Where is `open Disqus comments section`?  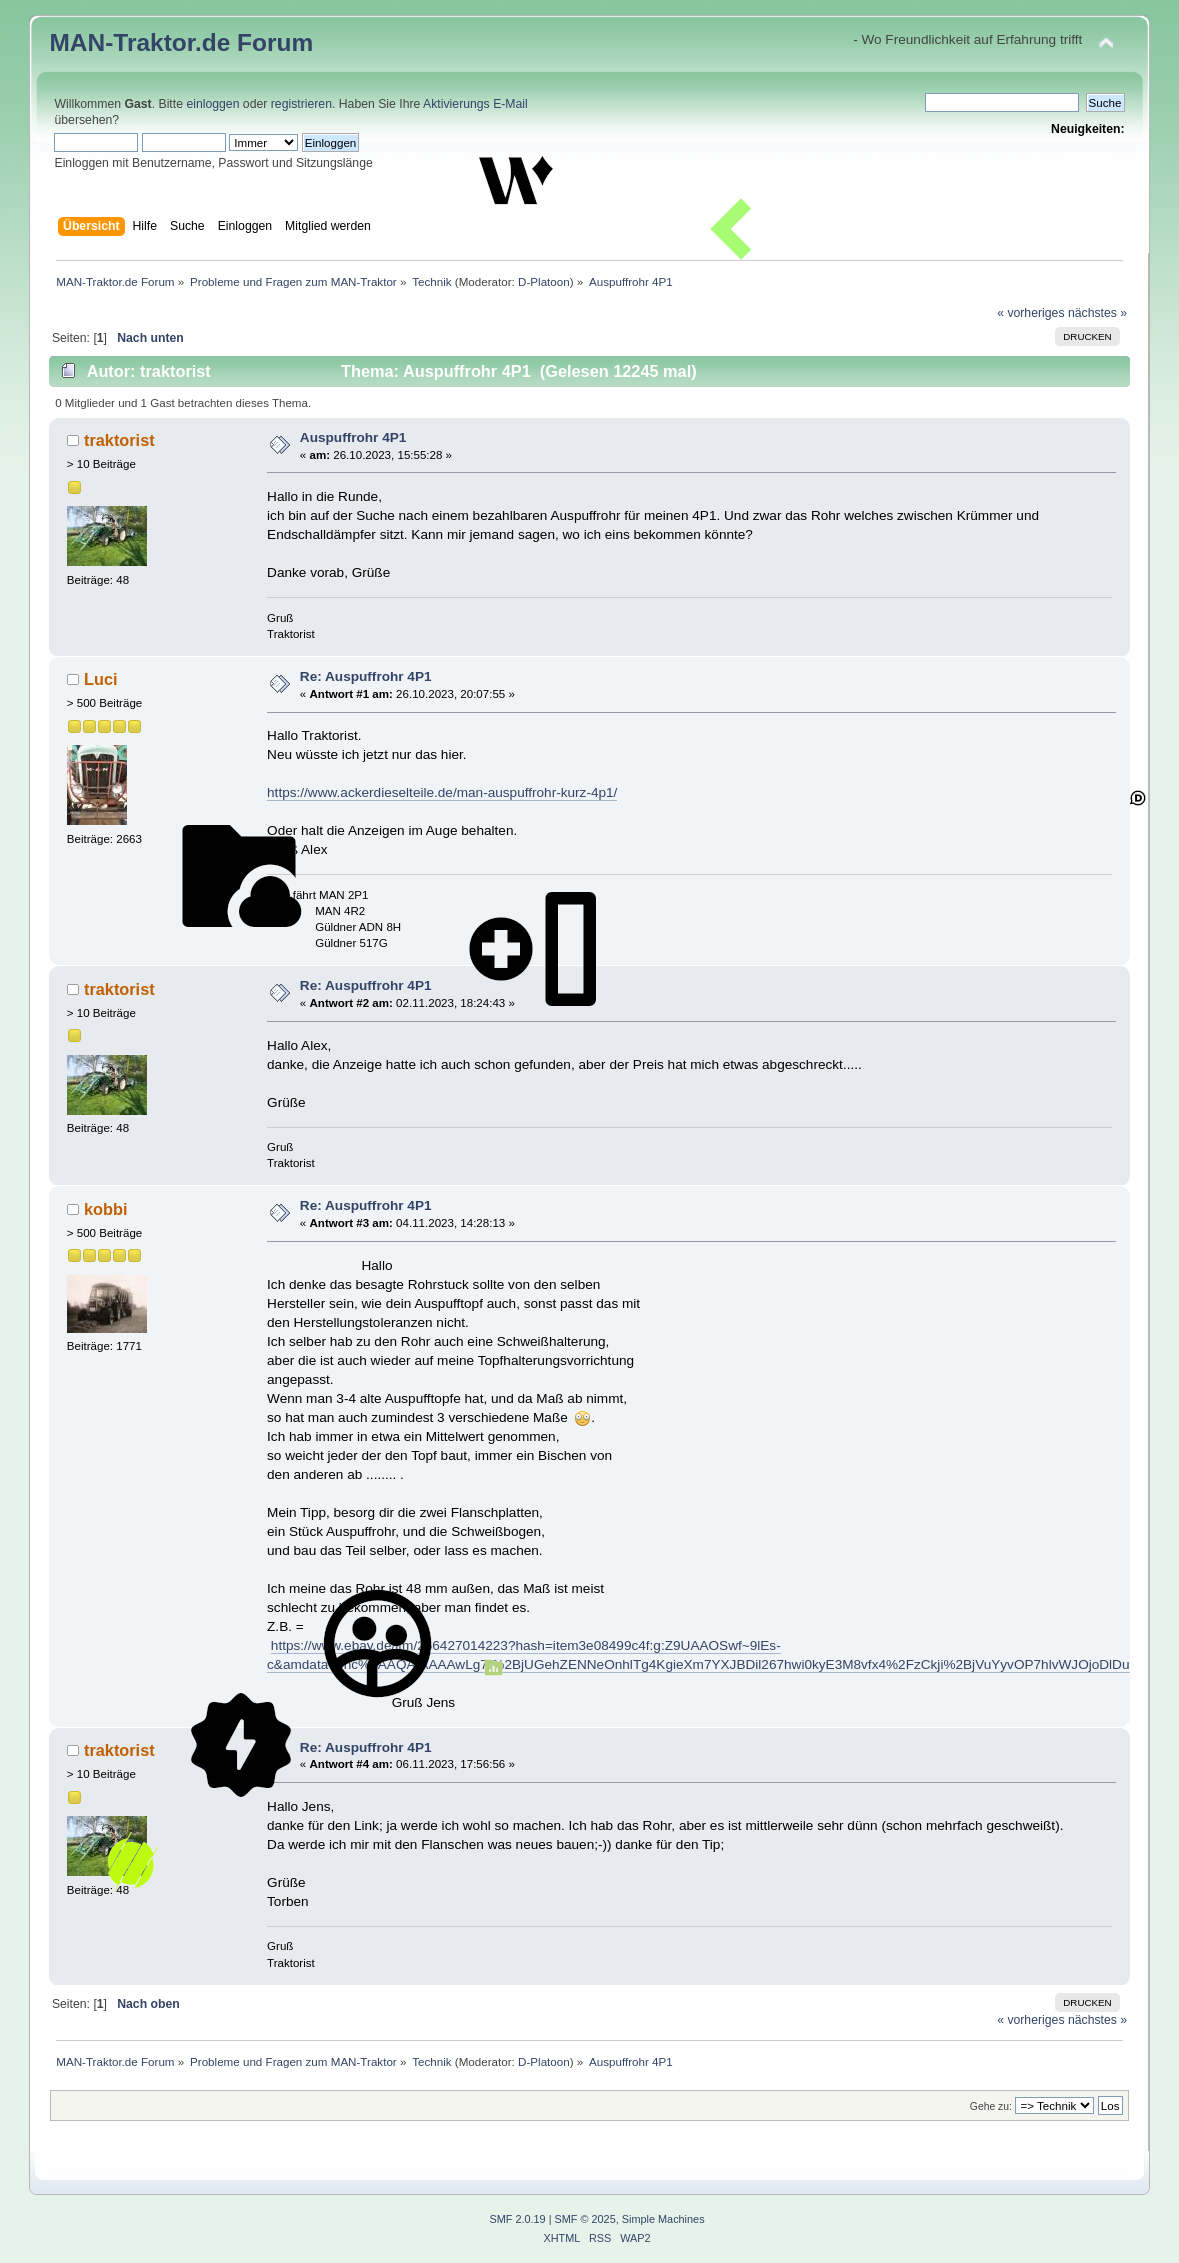
open Disqus comments section is located at coordinates (1138, 798).